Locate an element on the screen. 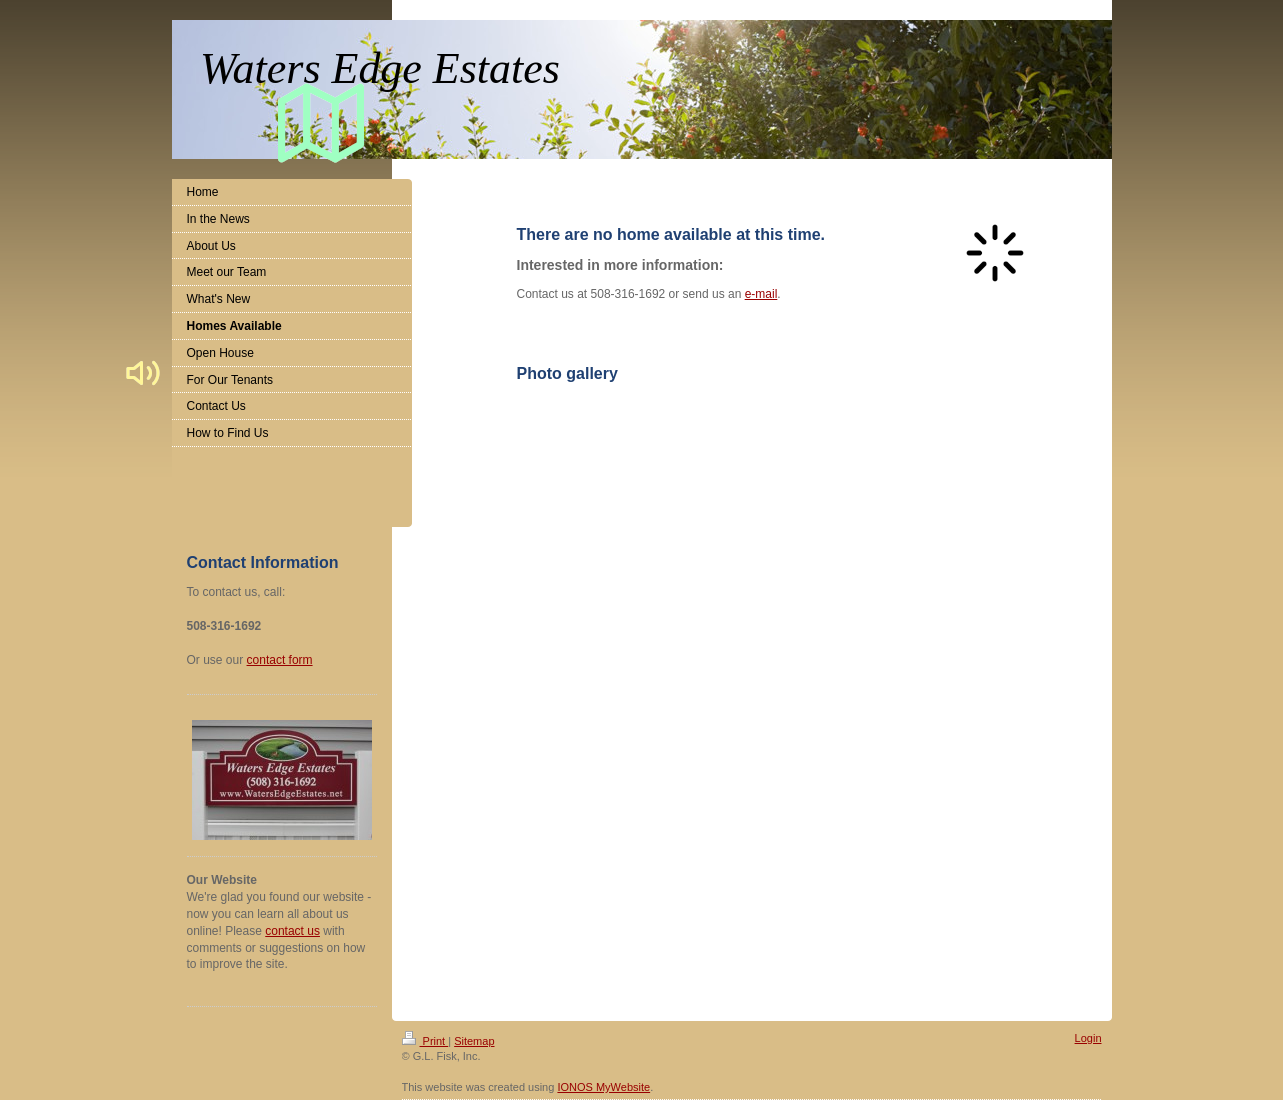  content is loading is located at coordinates (995, 253).